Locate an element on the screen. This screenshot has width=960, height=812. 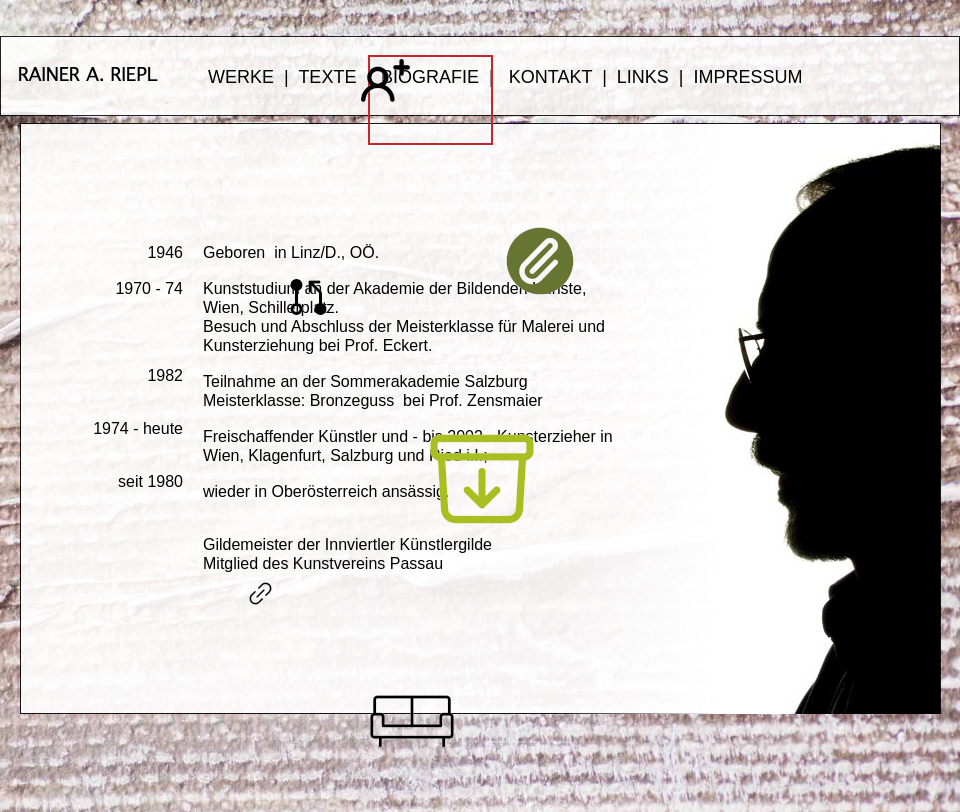
create a new pull request is located at coordinates (307, 297).